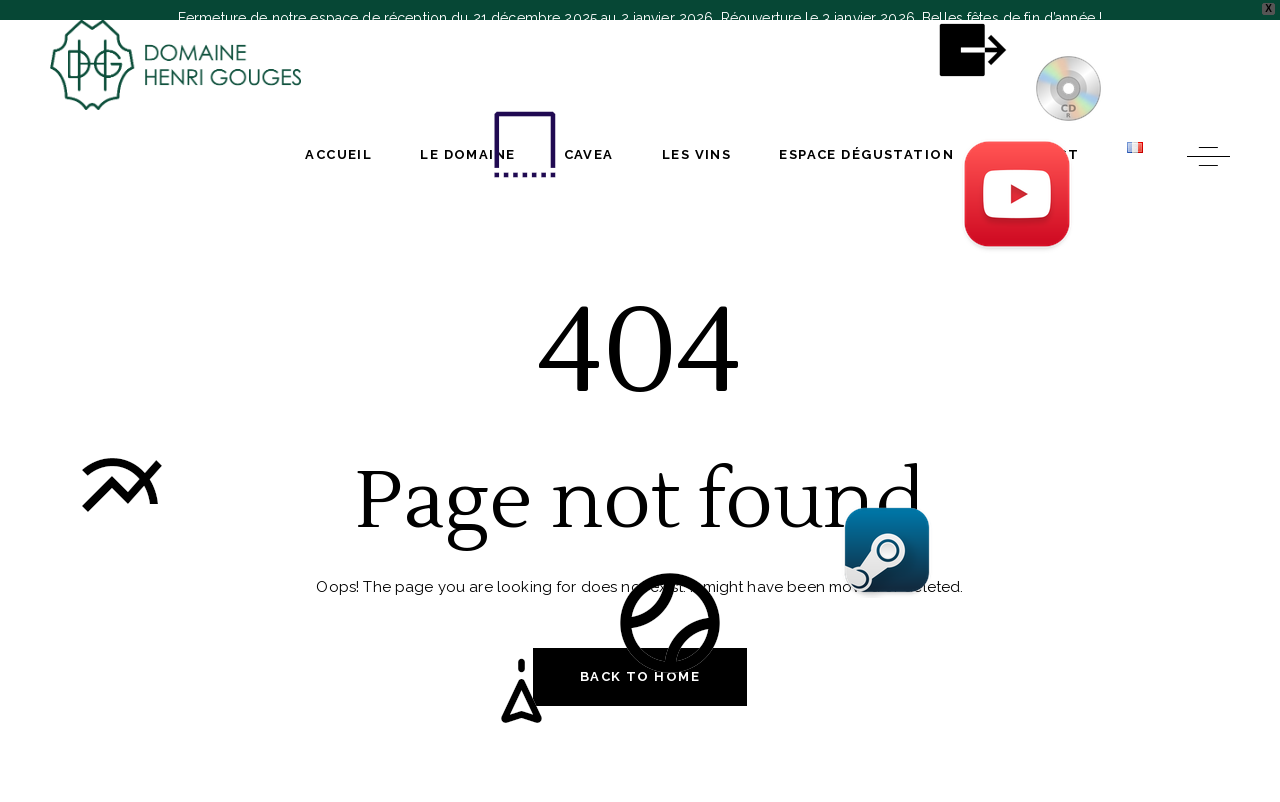 The width and height of the screenshot is (1280, 802). I want to click on insert a code snippet, so click(522, 144).